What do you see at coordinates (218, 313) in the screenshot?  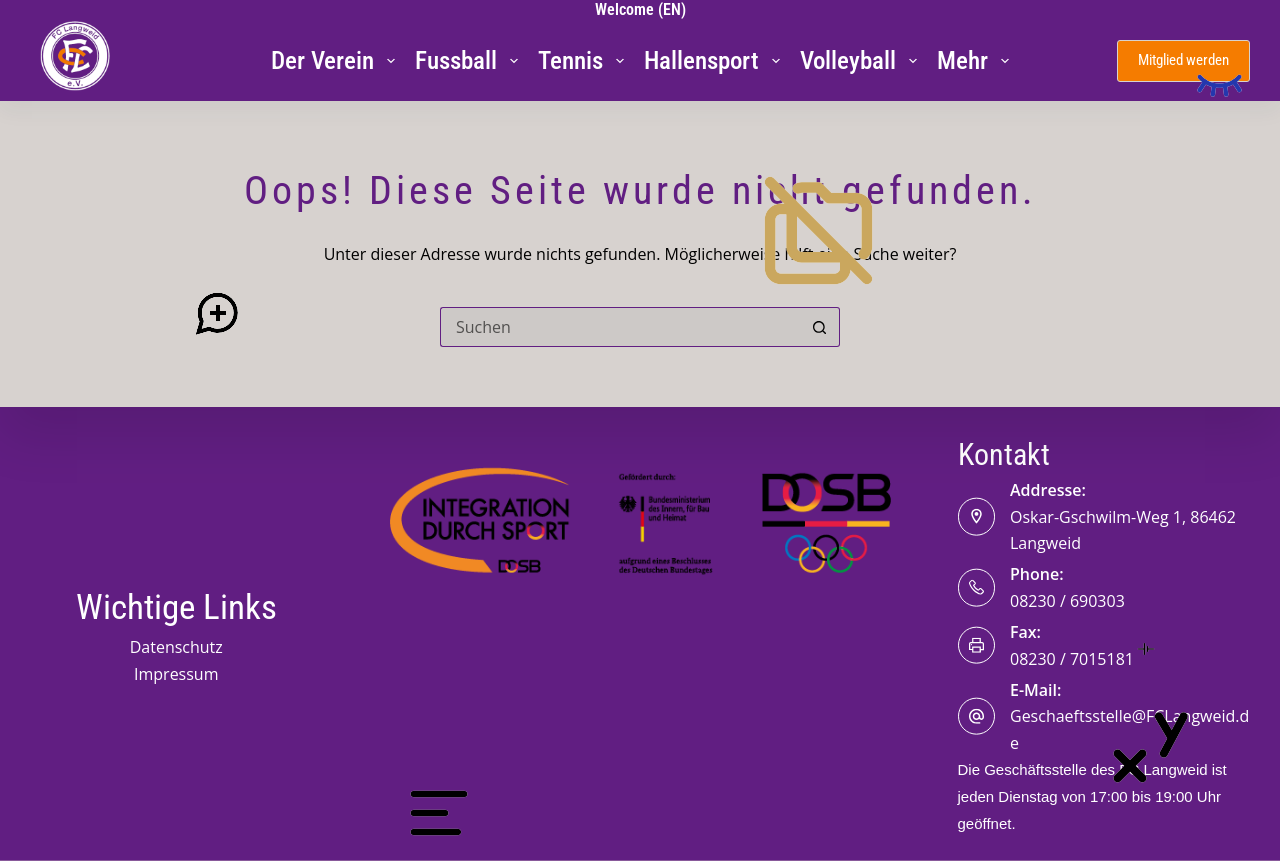 I see `add a review or comment to a location` at bounding box center [218, 313].